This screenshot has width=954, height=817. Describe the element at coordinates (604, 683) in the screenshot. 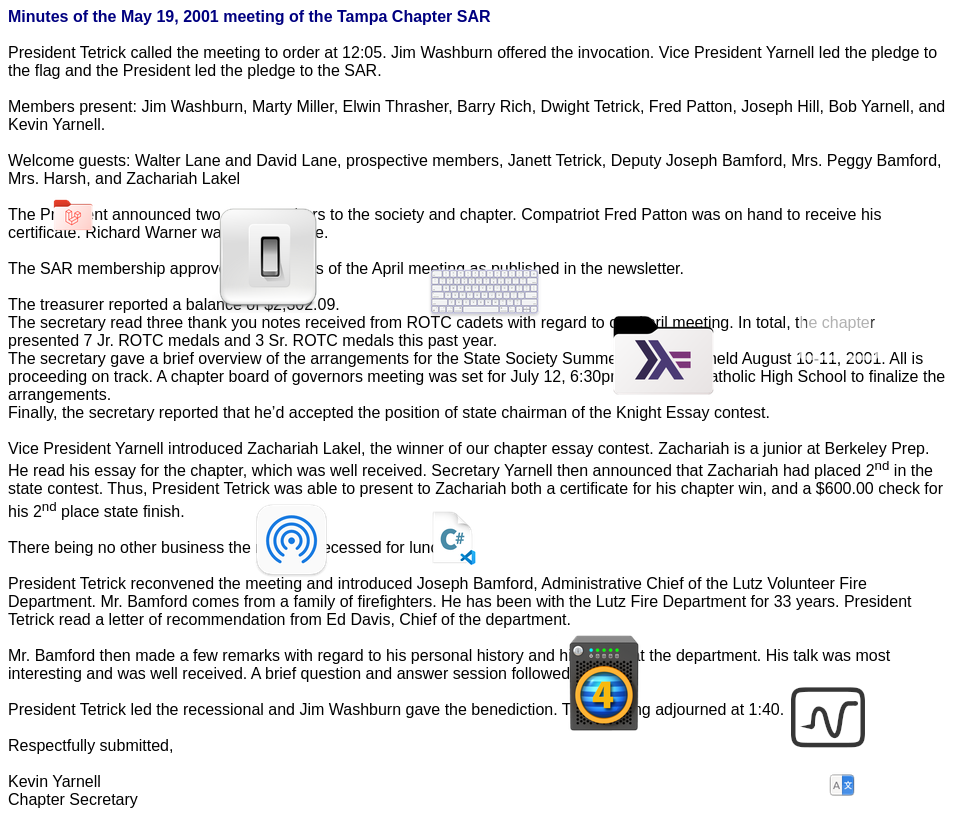

I see `access RAID 4 storage configuration` at that location.